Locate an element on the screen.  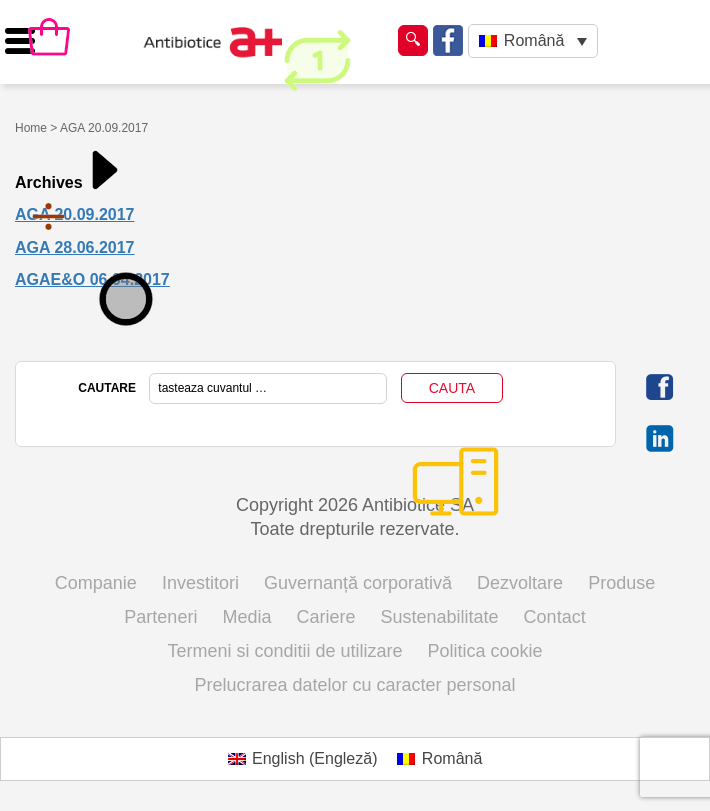
perform division calculation is located at coordinates (48, 216).